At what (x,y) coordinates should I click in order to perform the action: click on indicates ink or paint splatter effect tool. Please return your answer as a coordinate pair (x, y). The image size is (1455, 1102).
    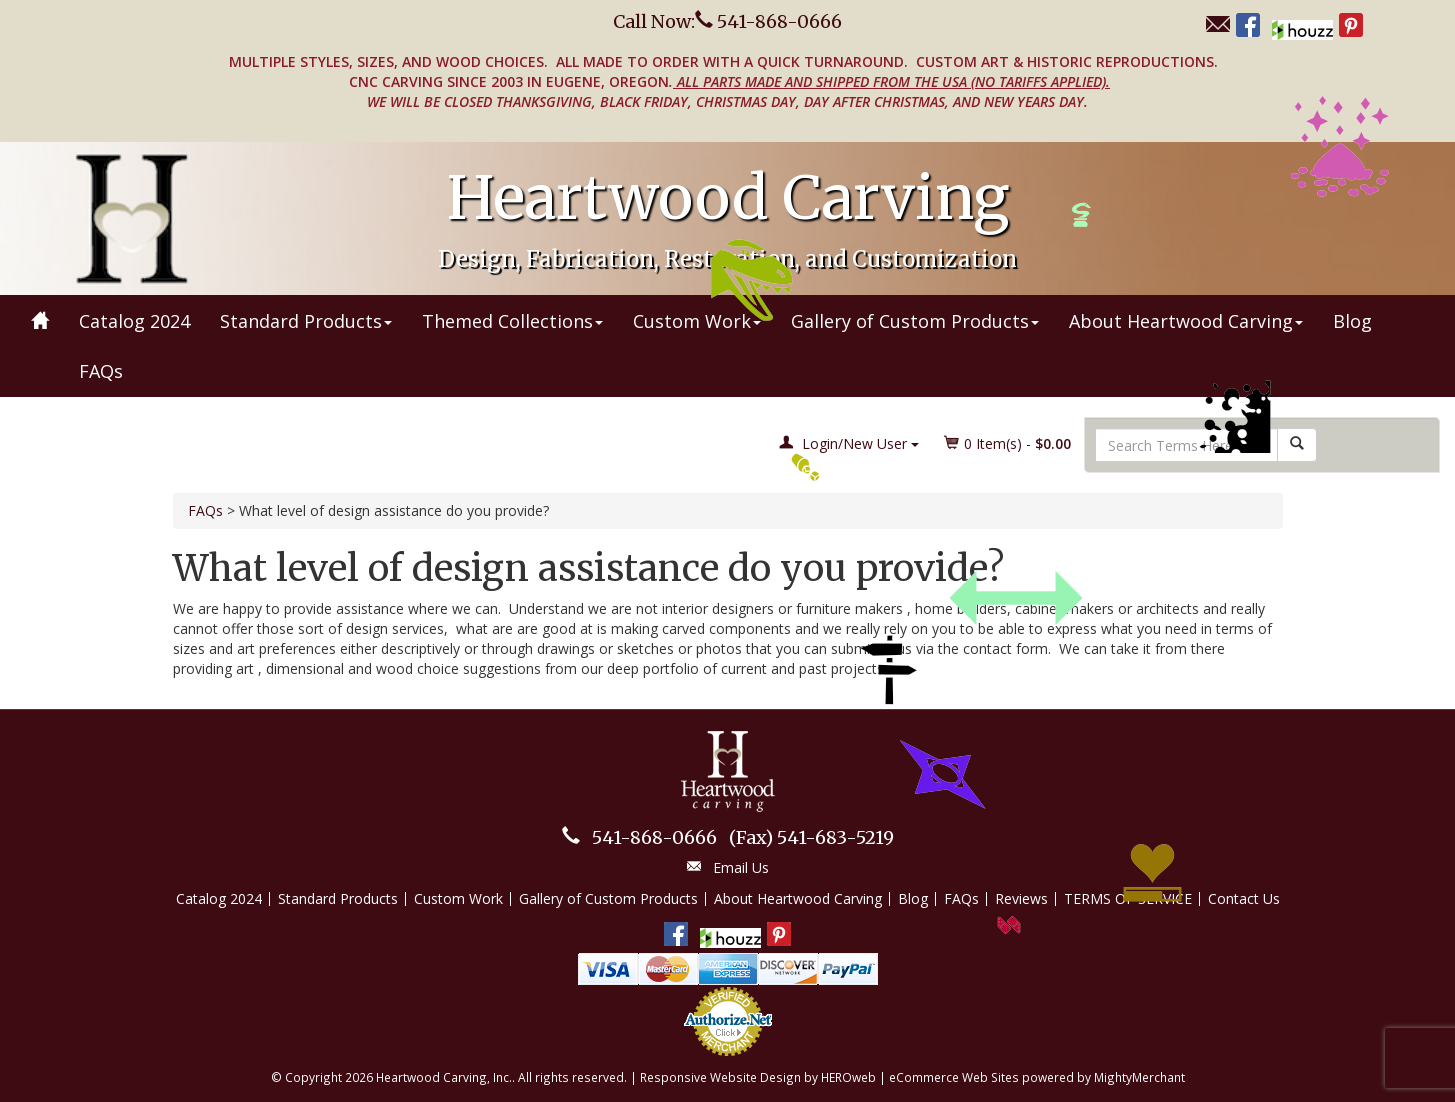
    Looking at the image, I should click on (1235, 417).